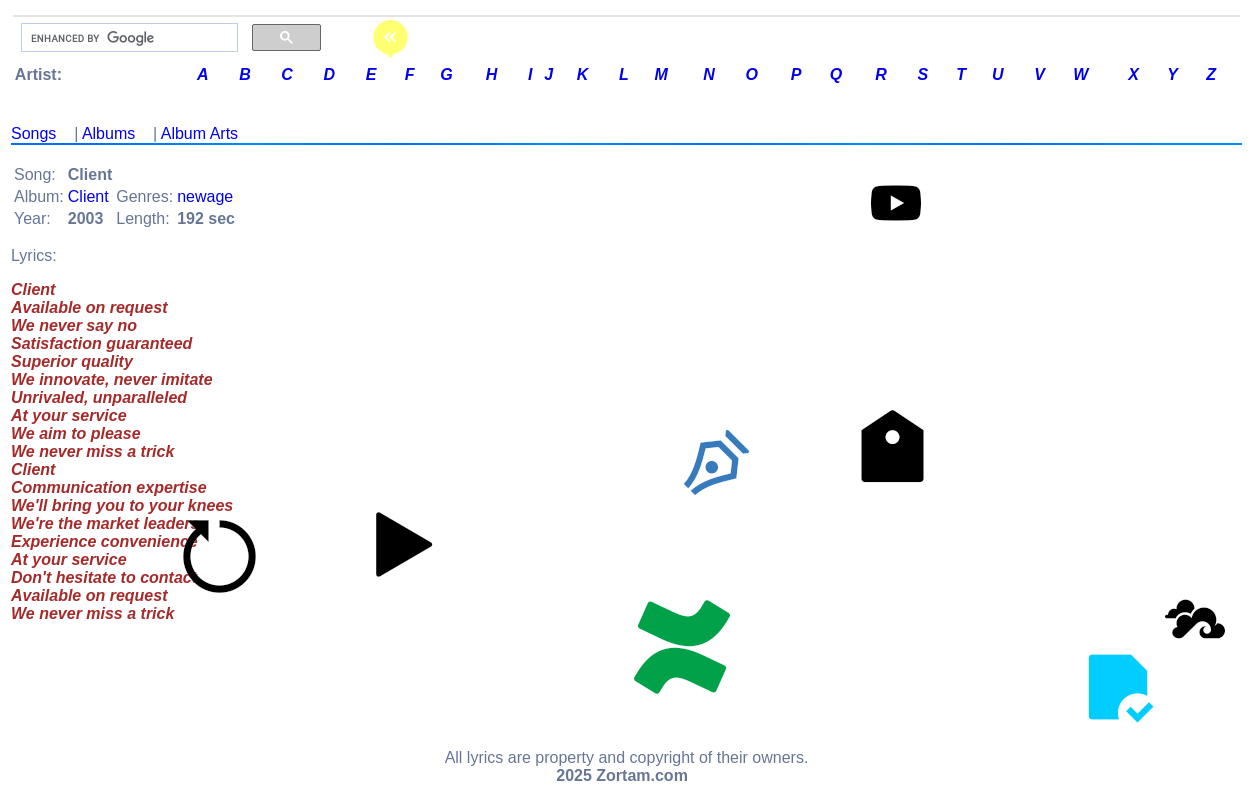  What do you see at coordinates (682, 647) in the screenshot?
I see `open Confluence workspace` at bounding box center [682, 647].